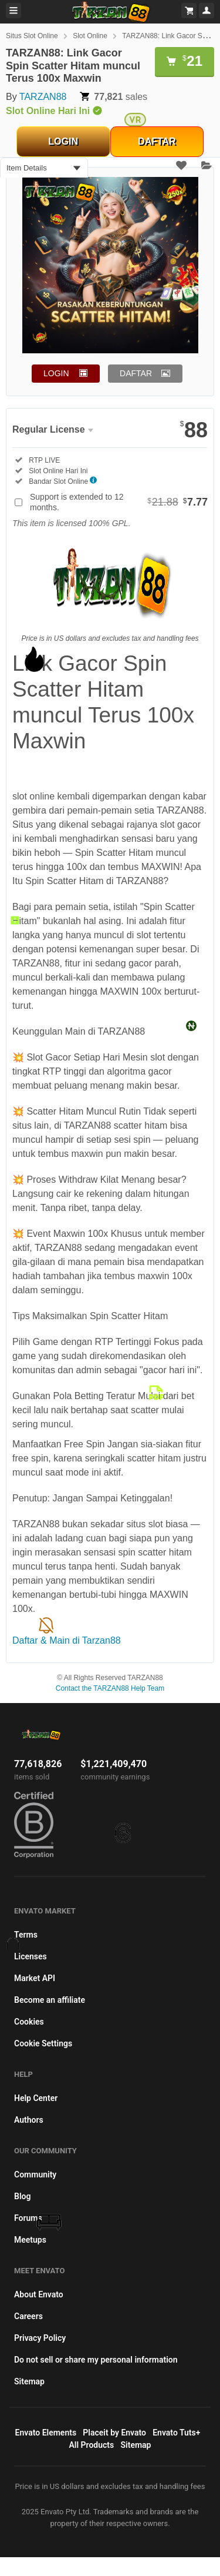  I want to click on mute notifications, so click(46, 1625).